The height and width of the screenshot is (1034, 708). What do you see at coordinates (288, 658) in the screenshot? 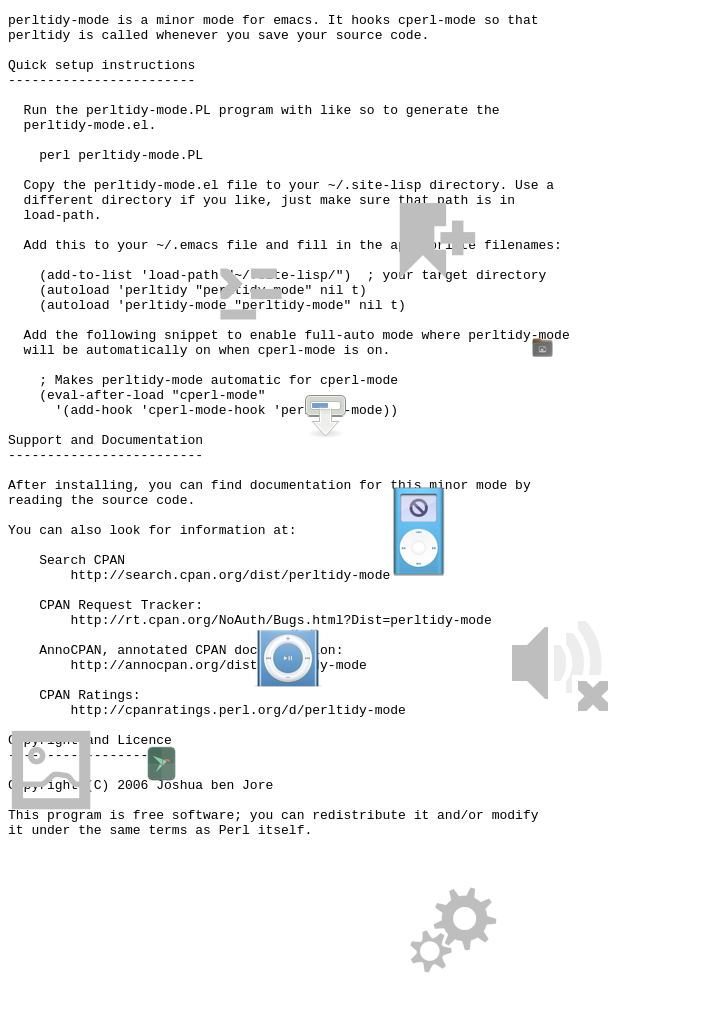
I see `iPod shuffle device connected` at bounding box center [288, 658].